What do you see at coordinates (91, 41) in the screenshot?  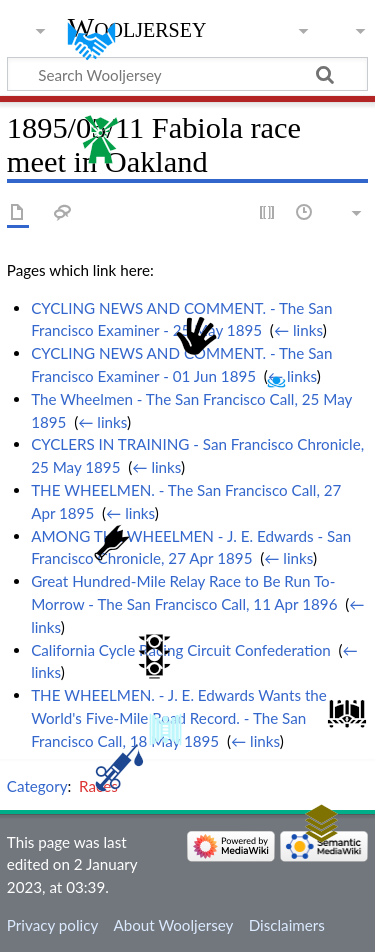 I see `confirm a deal or agreement` at bounding box center [91, 41].